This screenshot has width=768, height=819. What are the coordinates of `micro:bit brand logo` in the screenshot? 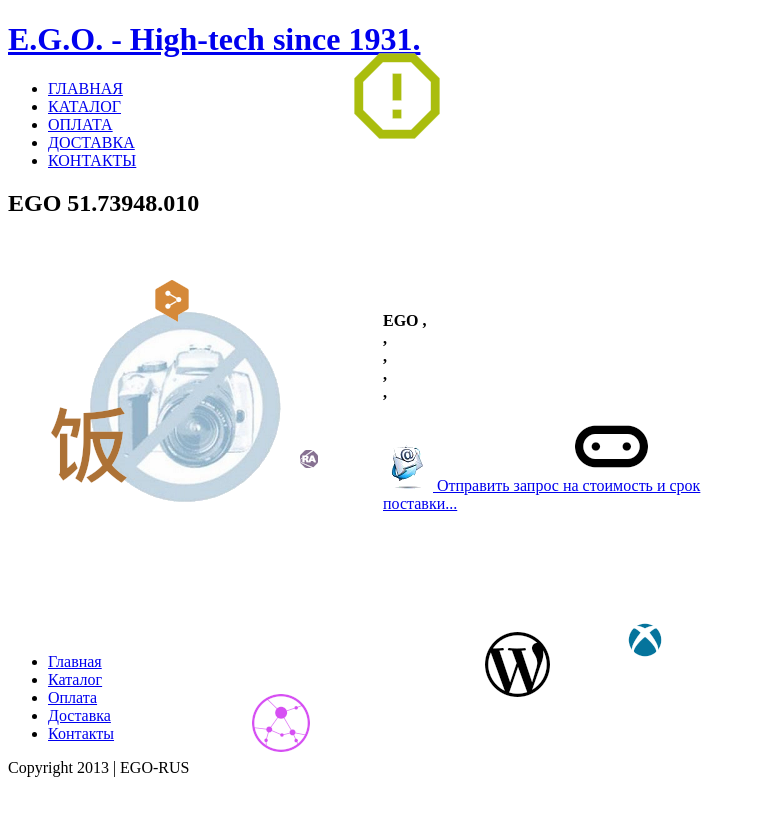 It's located at (611, 446).